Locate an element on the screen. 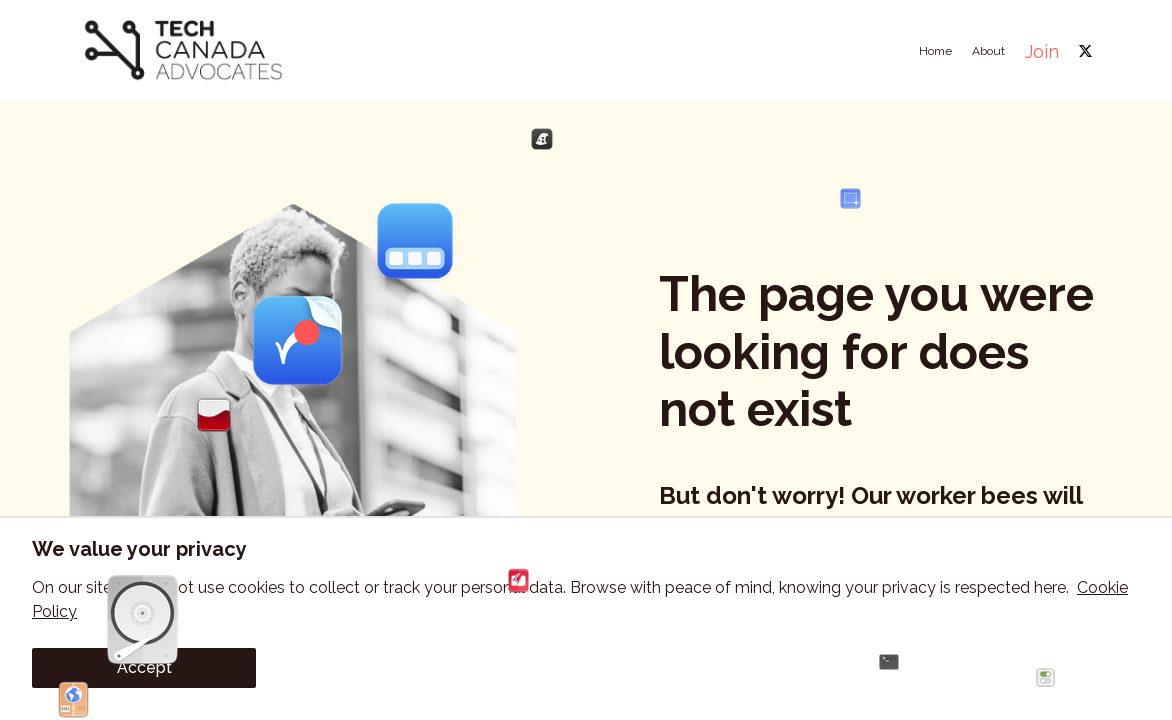  an EPS image file is located at coordinates (518, 580).